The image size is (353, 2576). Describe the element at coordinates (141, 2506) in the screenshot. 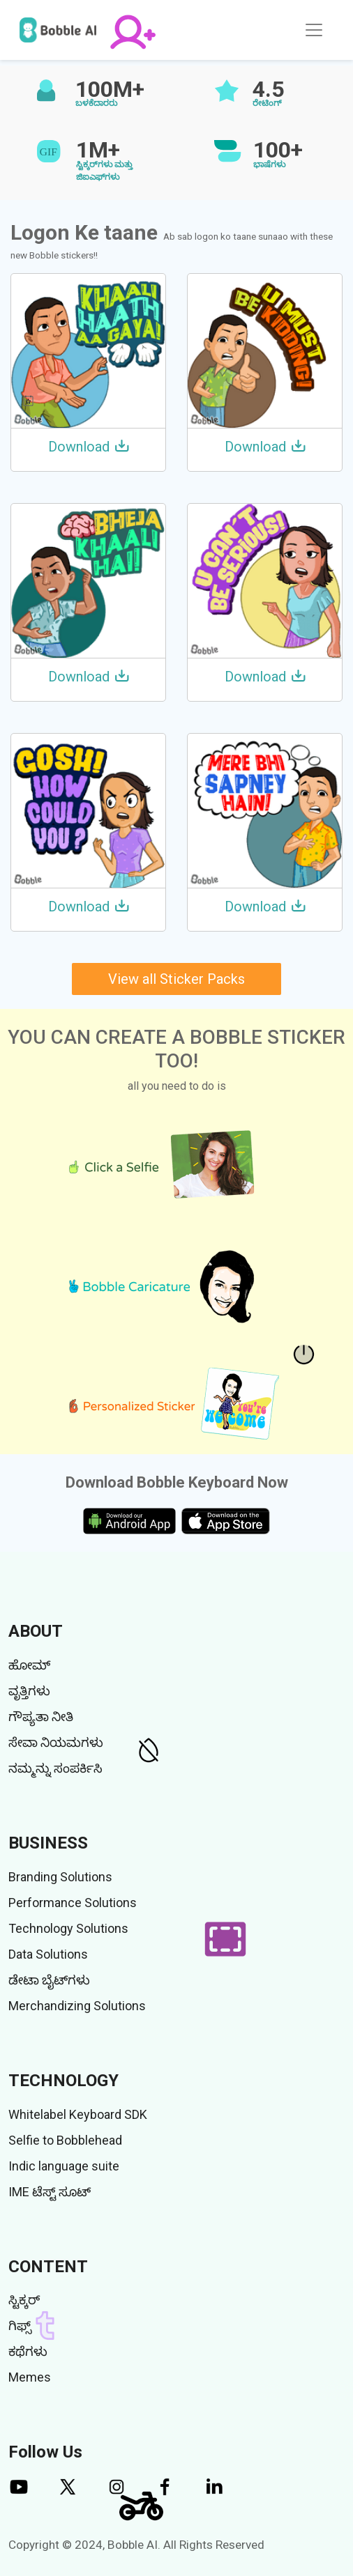

I see `select motorcycle as vehicle type` at that location.